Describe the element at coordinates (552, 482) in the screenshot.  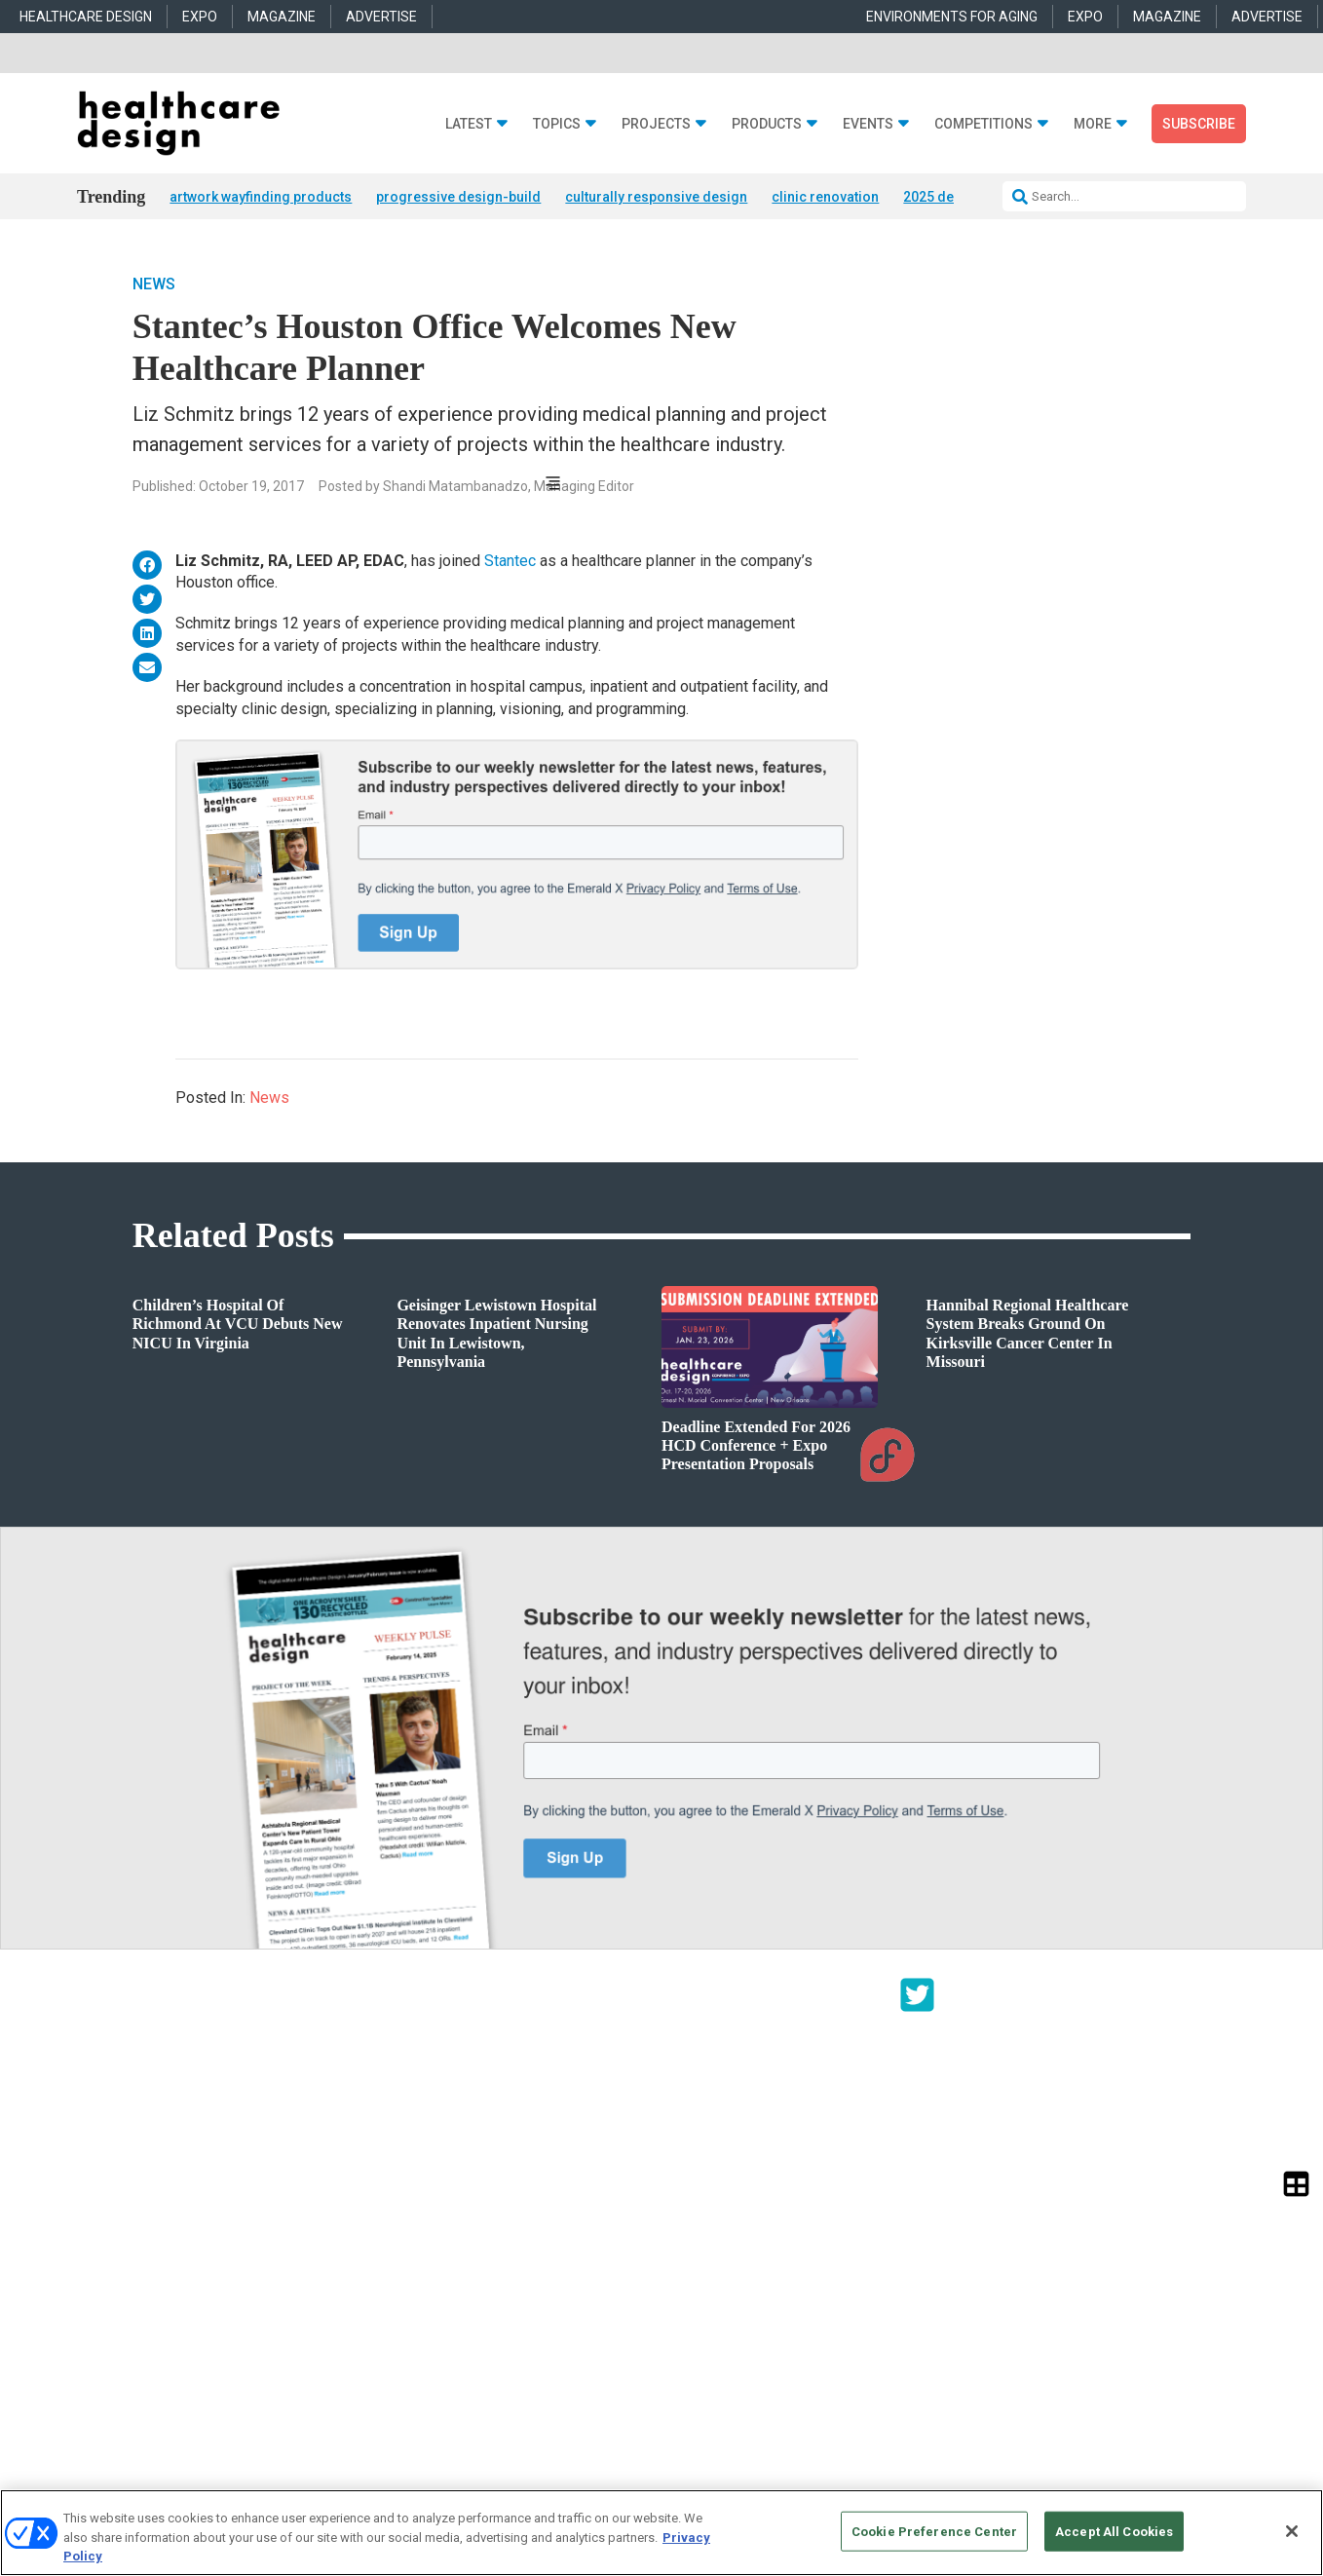
I see `align text to the right` at that location.